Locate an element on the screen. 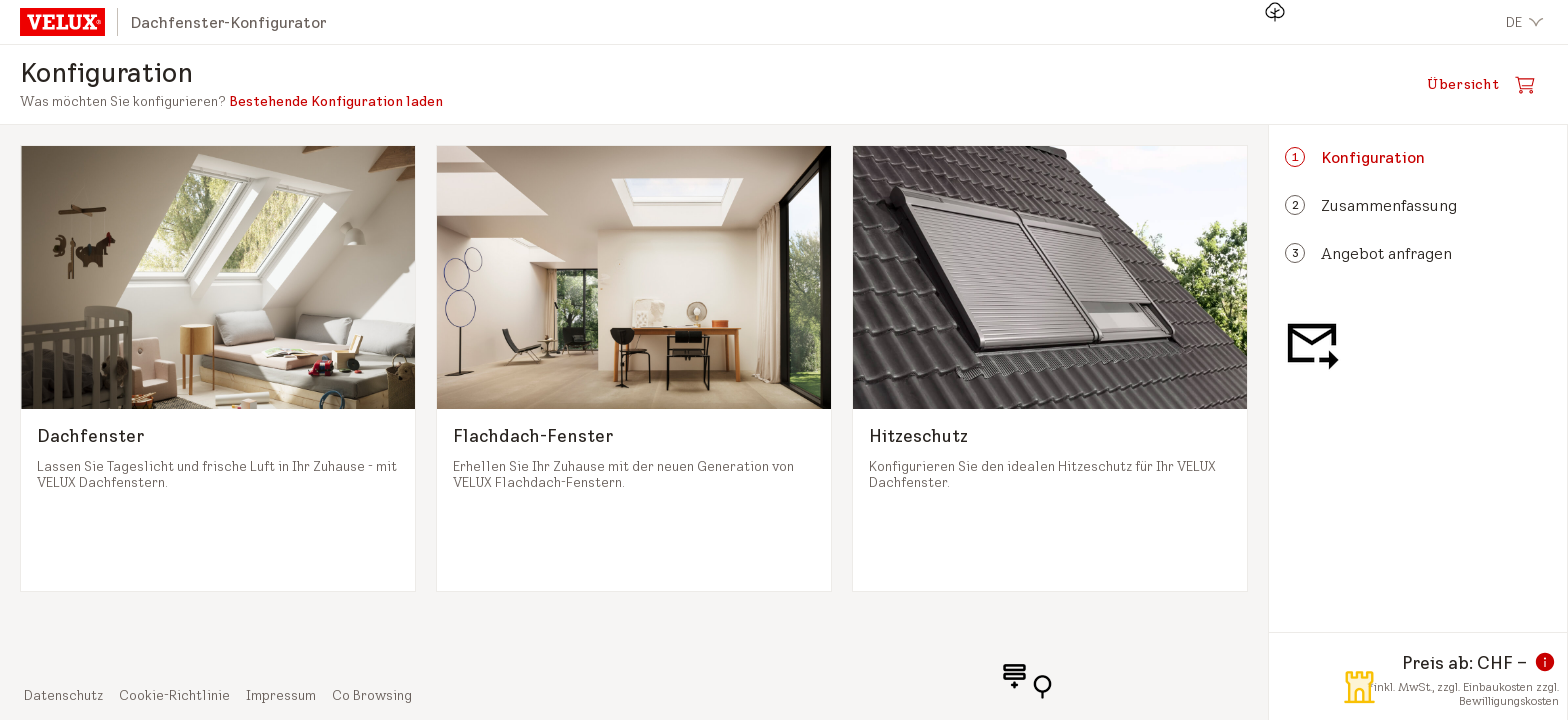 The width and height of the screenshot is (1568, 720). select neuter or non-binary gender option is located at coordinates (1042, 686).